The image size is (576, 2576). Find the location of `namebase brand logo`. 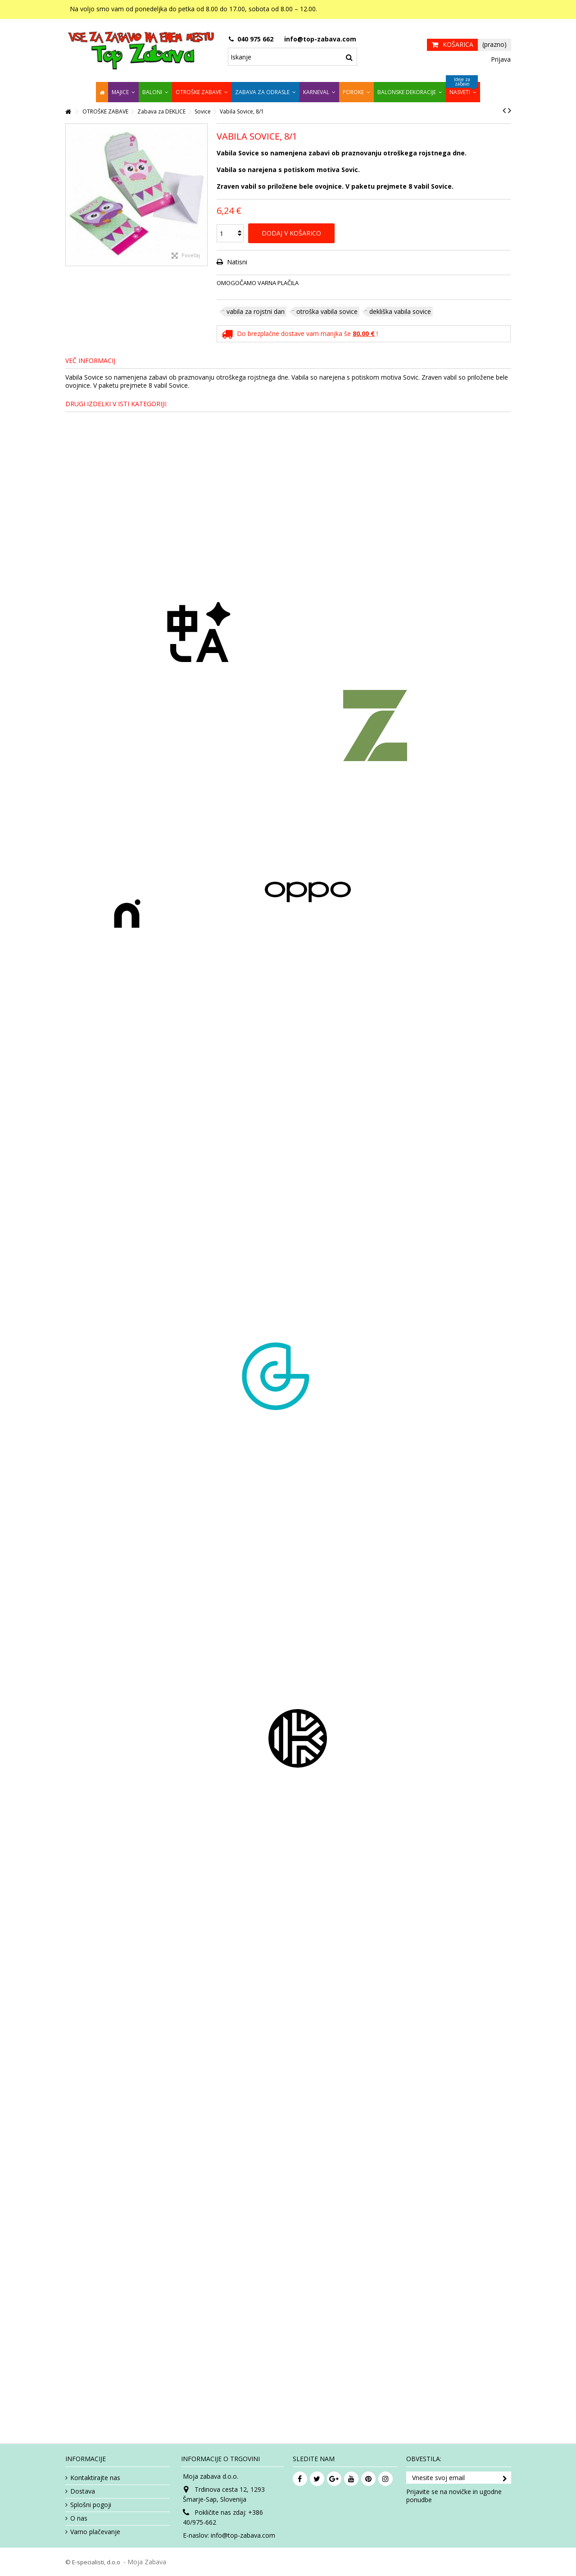

namebase brand logo is located at coordinates (127, 913).